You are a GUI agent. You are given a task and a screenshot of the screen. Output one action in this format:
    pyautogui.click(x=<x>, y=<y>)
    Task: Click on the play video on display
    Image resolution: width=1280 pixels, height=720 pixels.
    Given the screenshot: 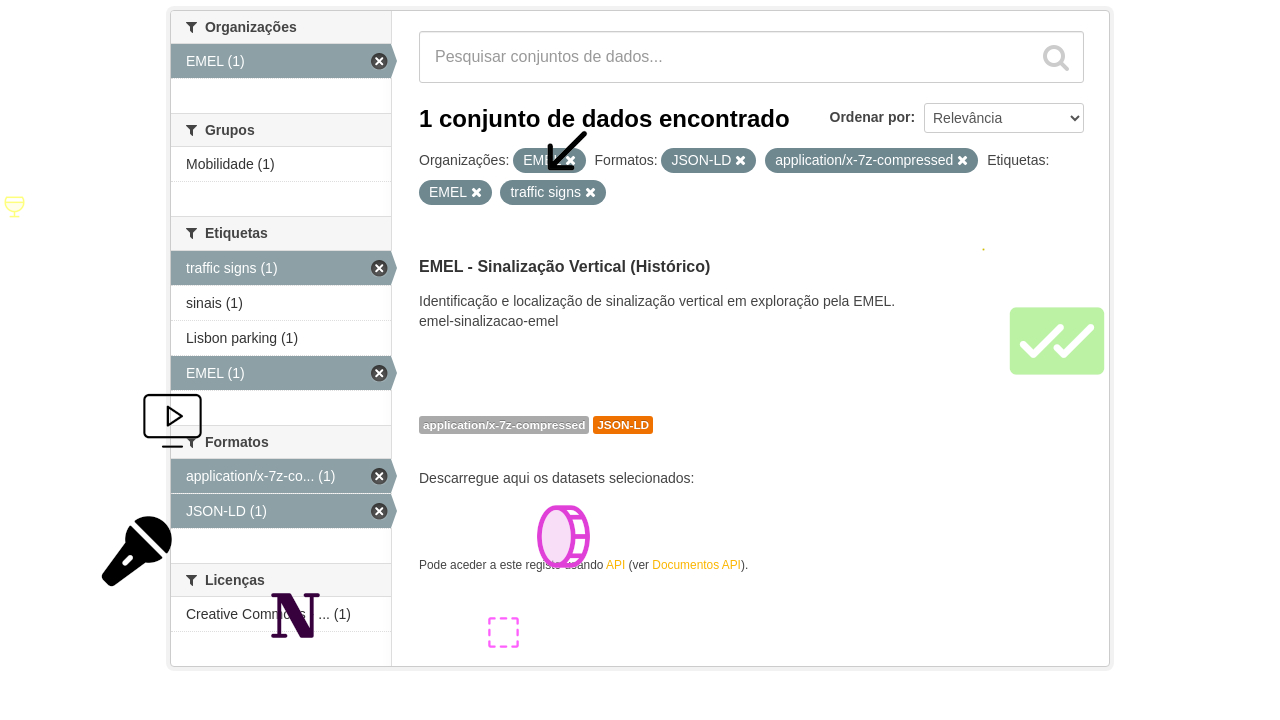 What is the action you would take?
    pyautogui.click(x=172, y=418)
    